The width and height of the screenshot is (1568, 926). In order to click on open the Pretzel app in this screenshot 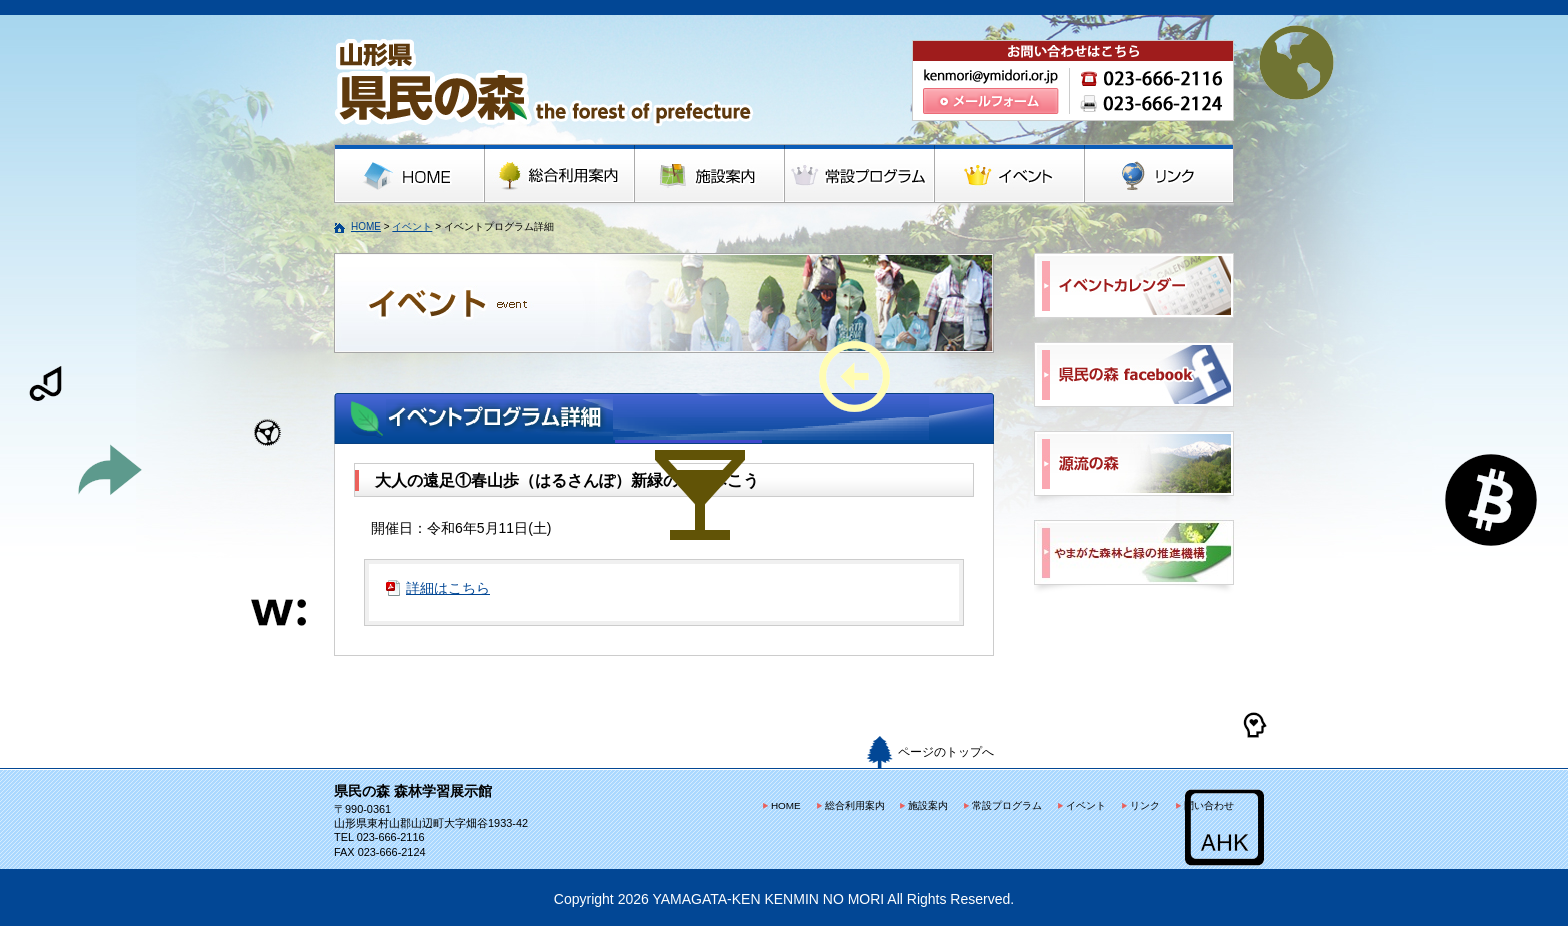, I will do `click(45, 383)`.